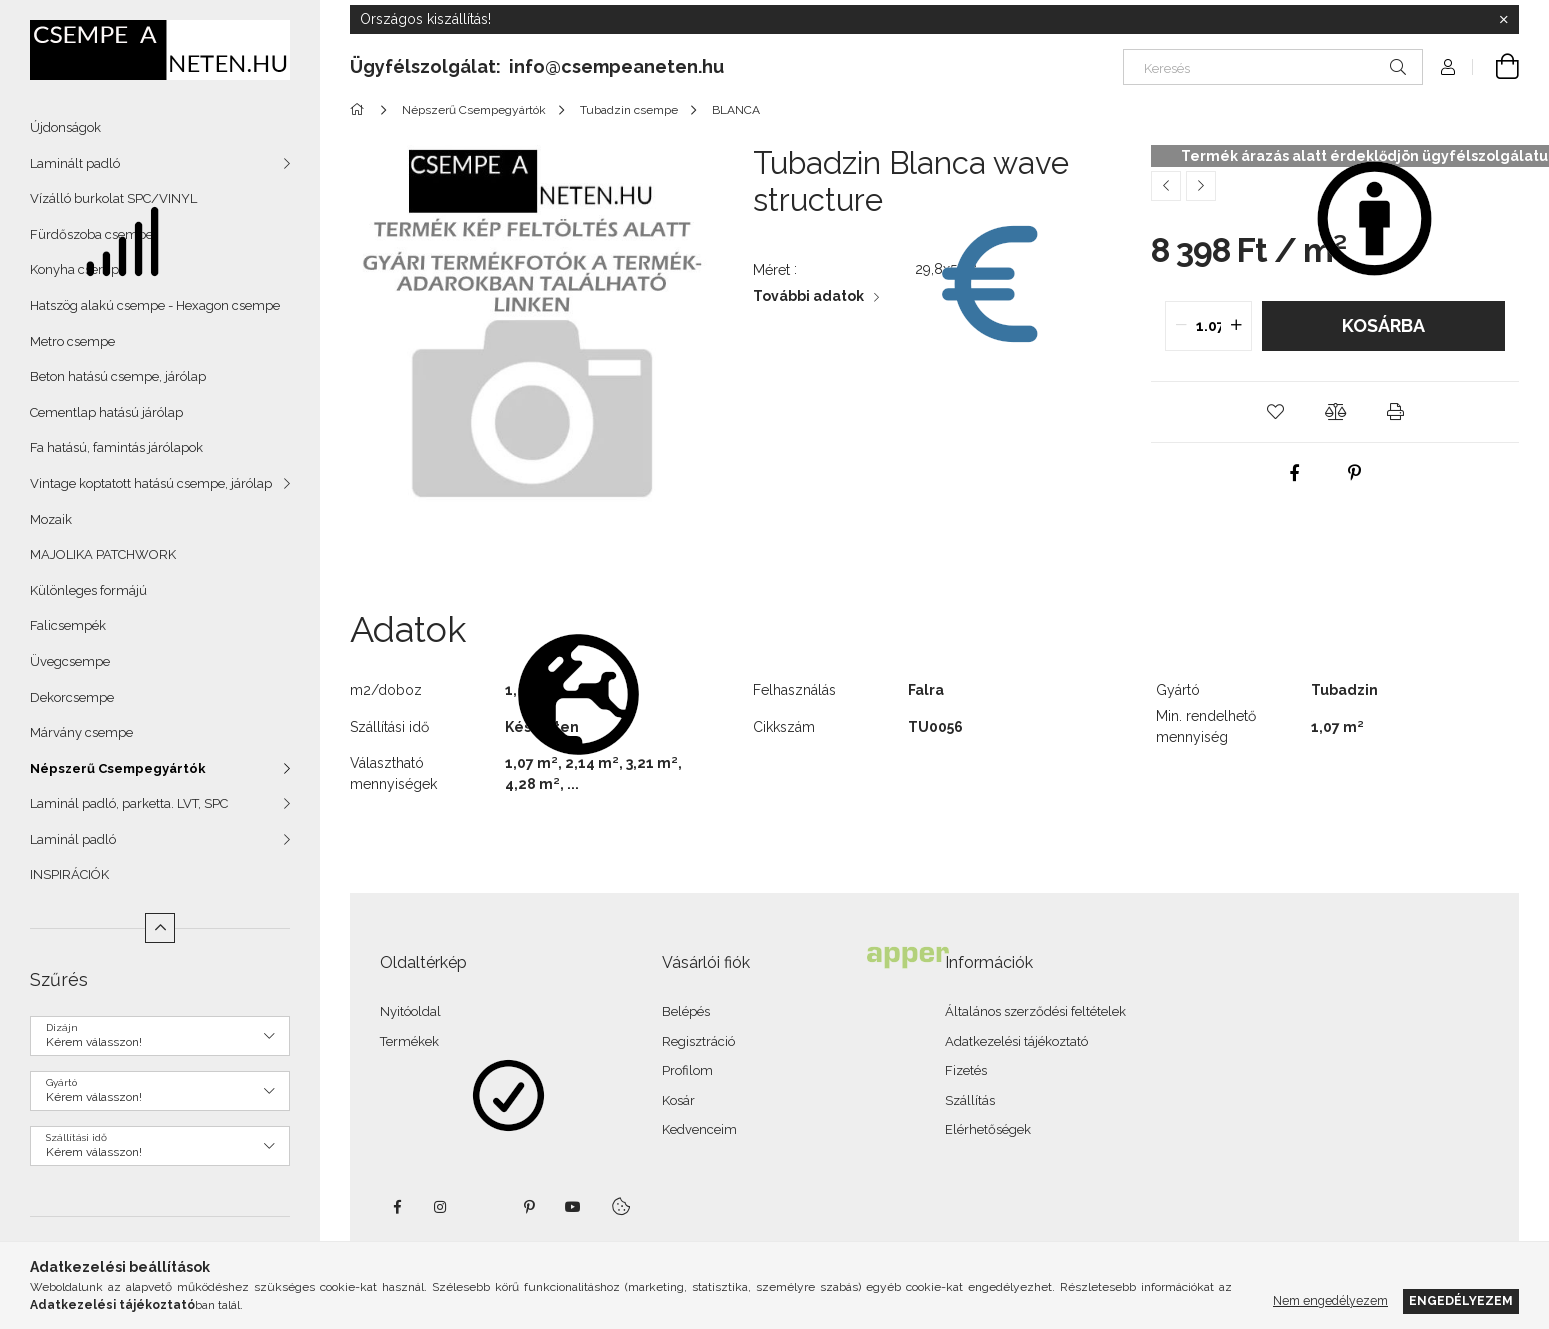  I want to click on select europe as your region, so click(578, 694).